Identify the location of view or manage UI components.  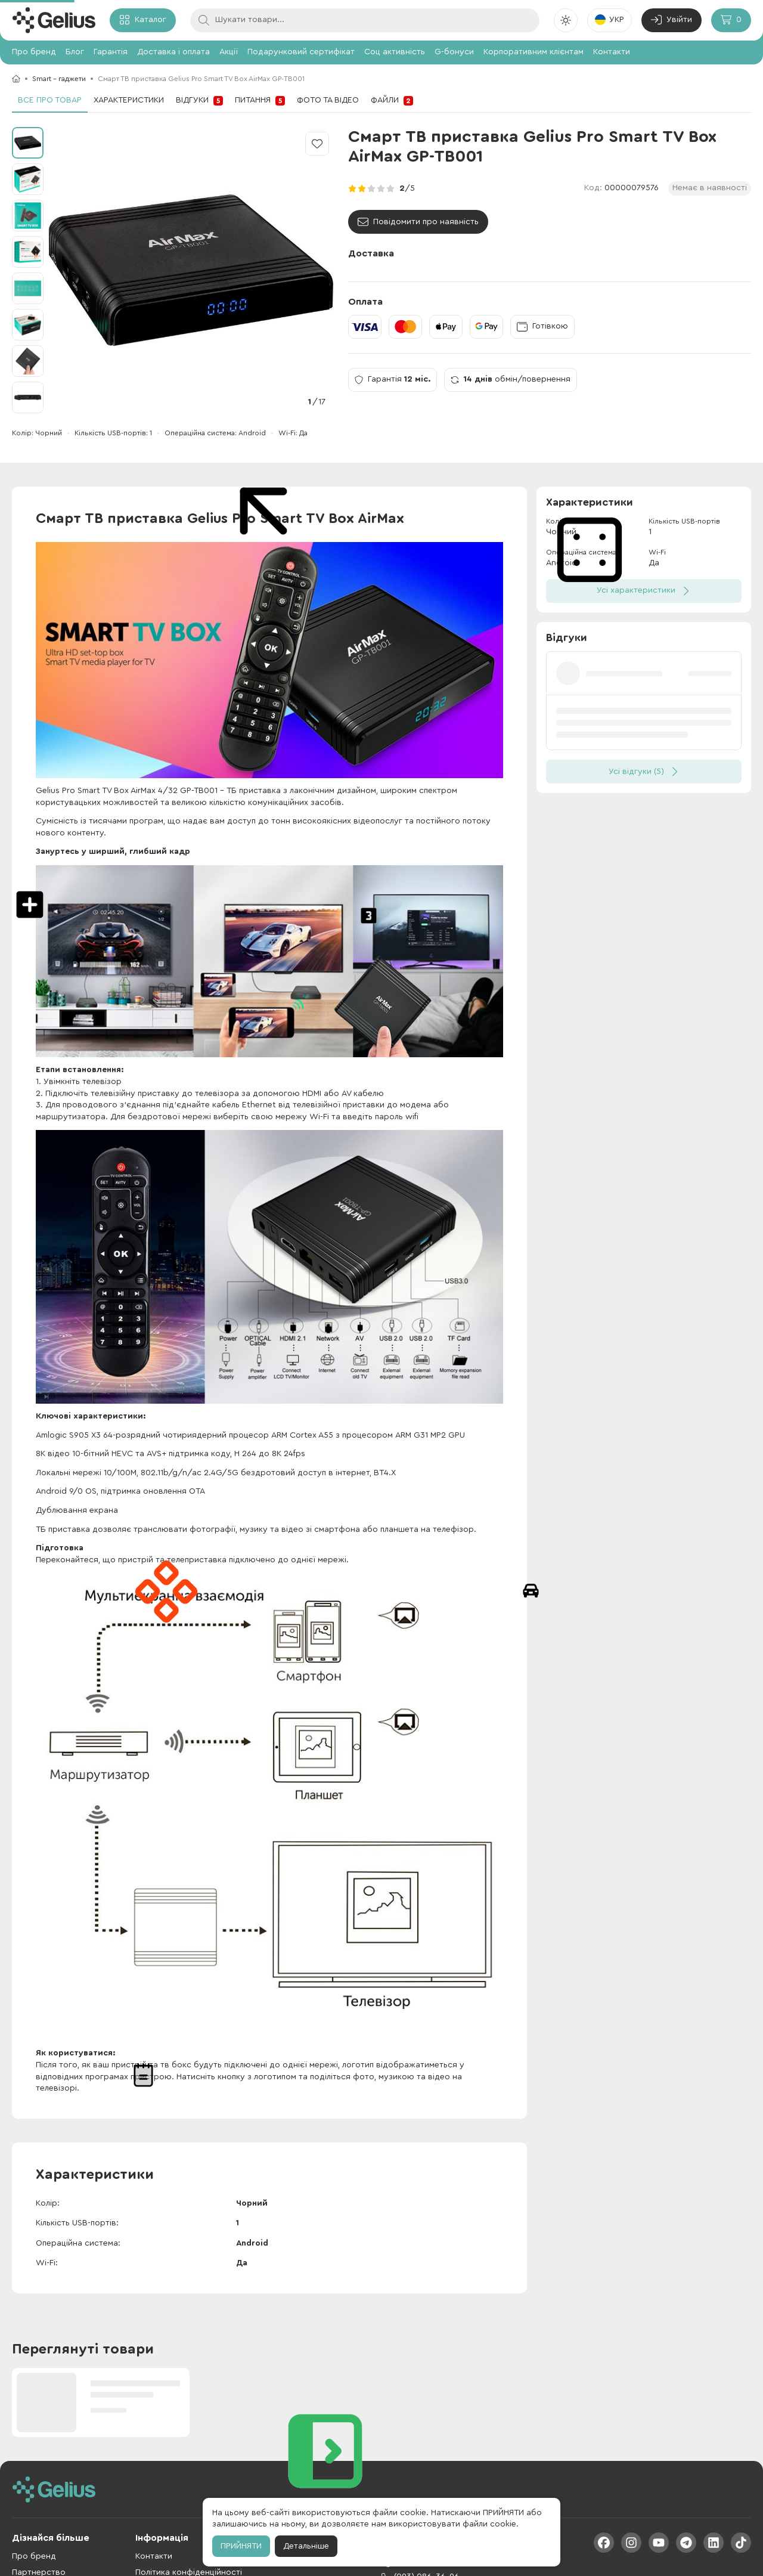
(166, 1592).